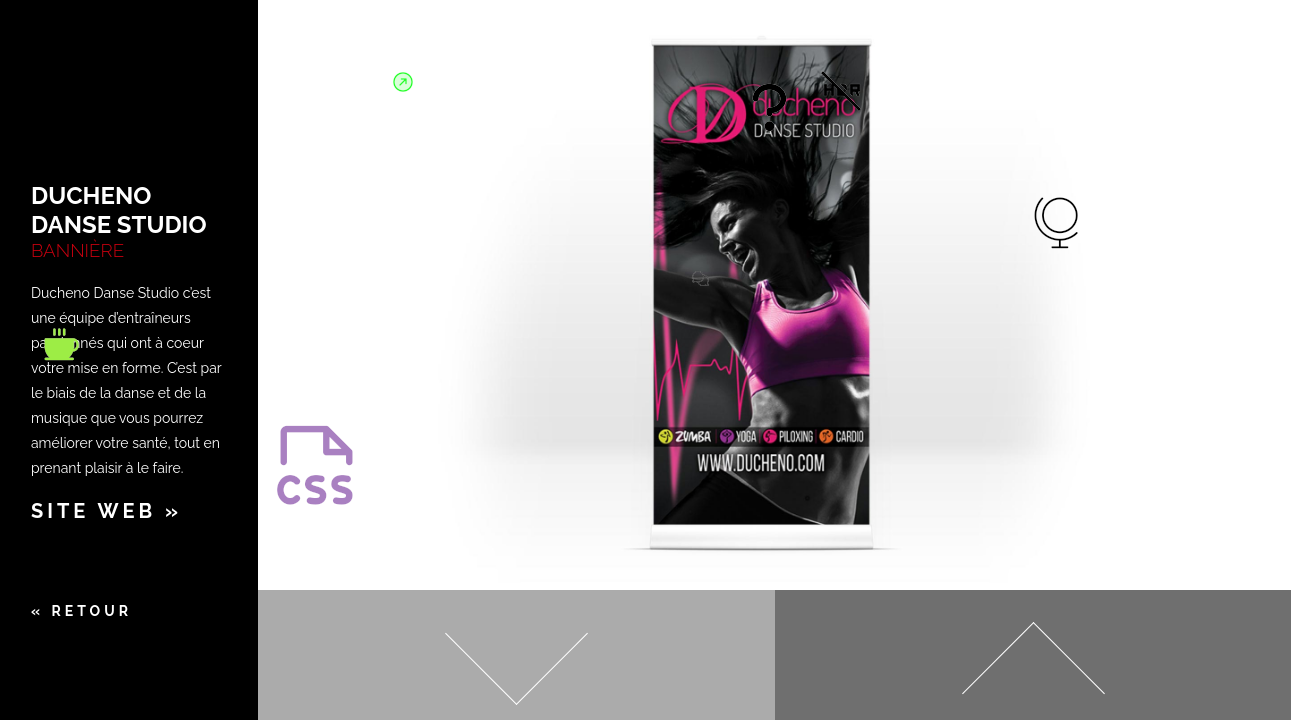 Image resolution: width=1291 pixels, height=720 pixels. What do you see at coordinates (403, 82) in the screenshot?
I see `open link in new tab or external window` at bounding box center [403, 82].